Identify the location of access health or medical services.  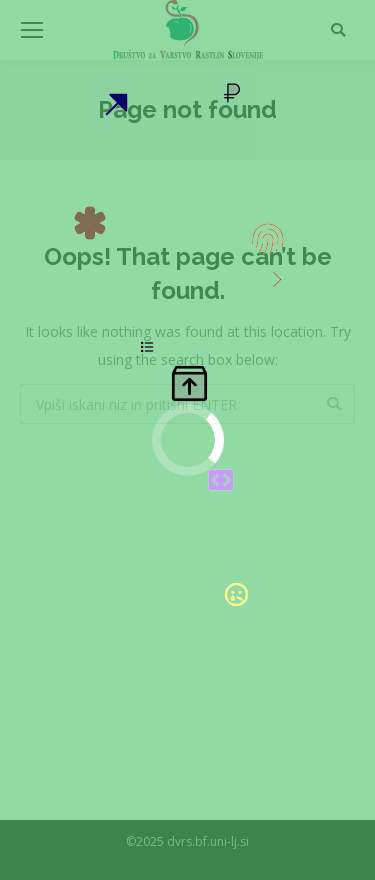
(90, 223).